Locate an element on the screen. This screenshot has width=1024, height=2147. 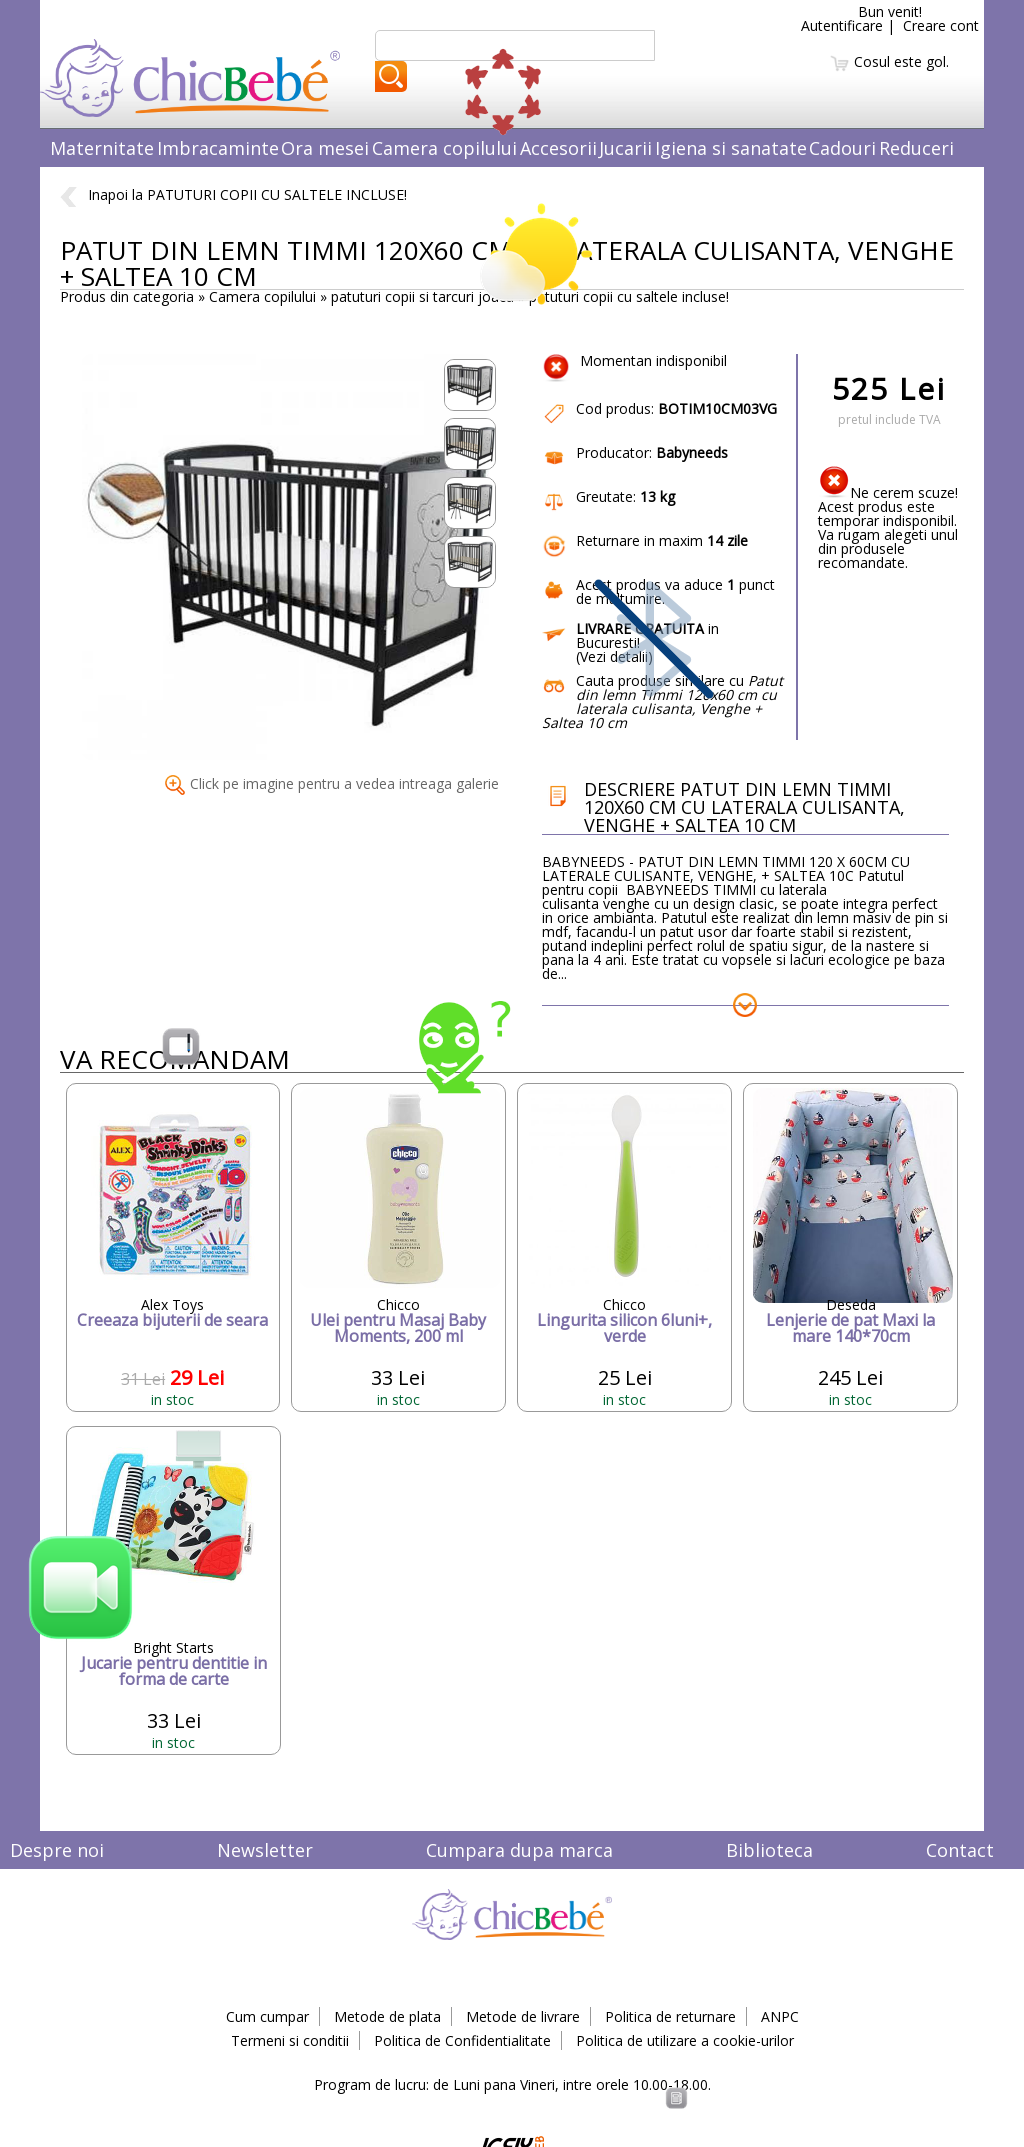
view players in a game lobby is located at coordinates (503, 92).